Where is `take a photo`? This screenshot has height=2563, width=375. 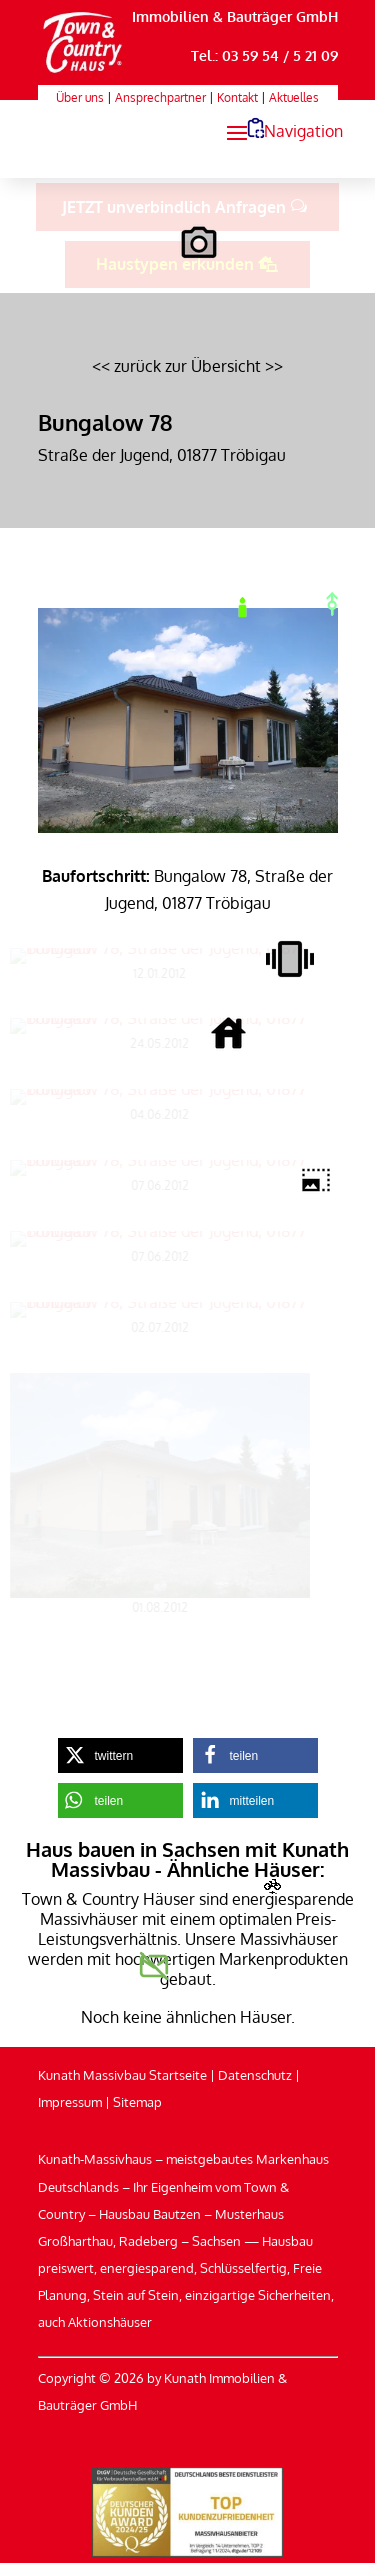 take a photo is located at coordinates (199, 244).